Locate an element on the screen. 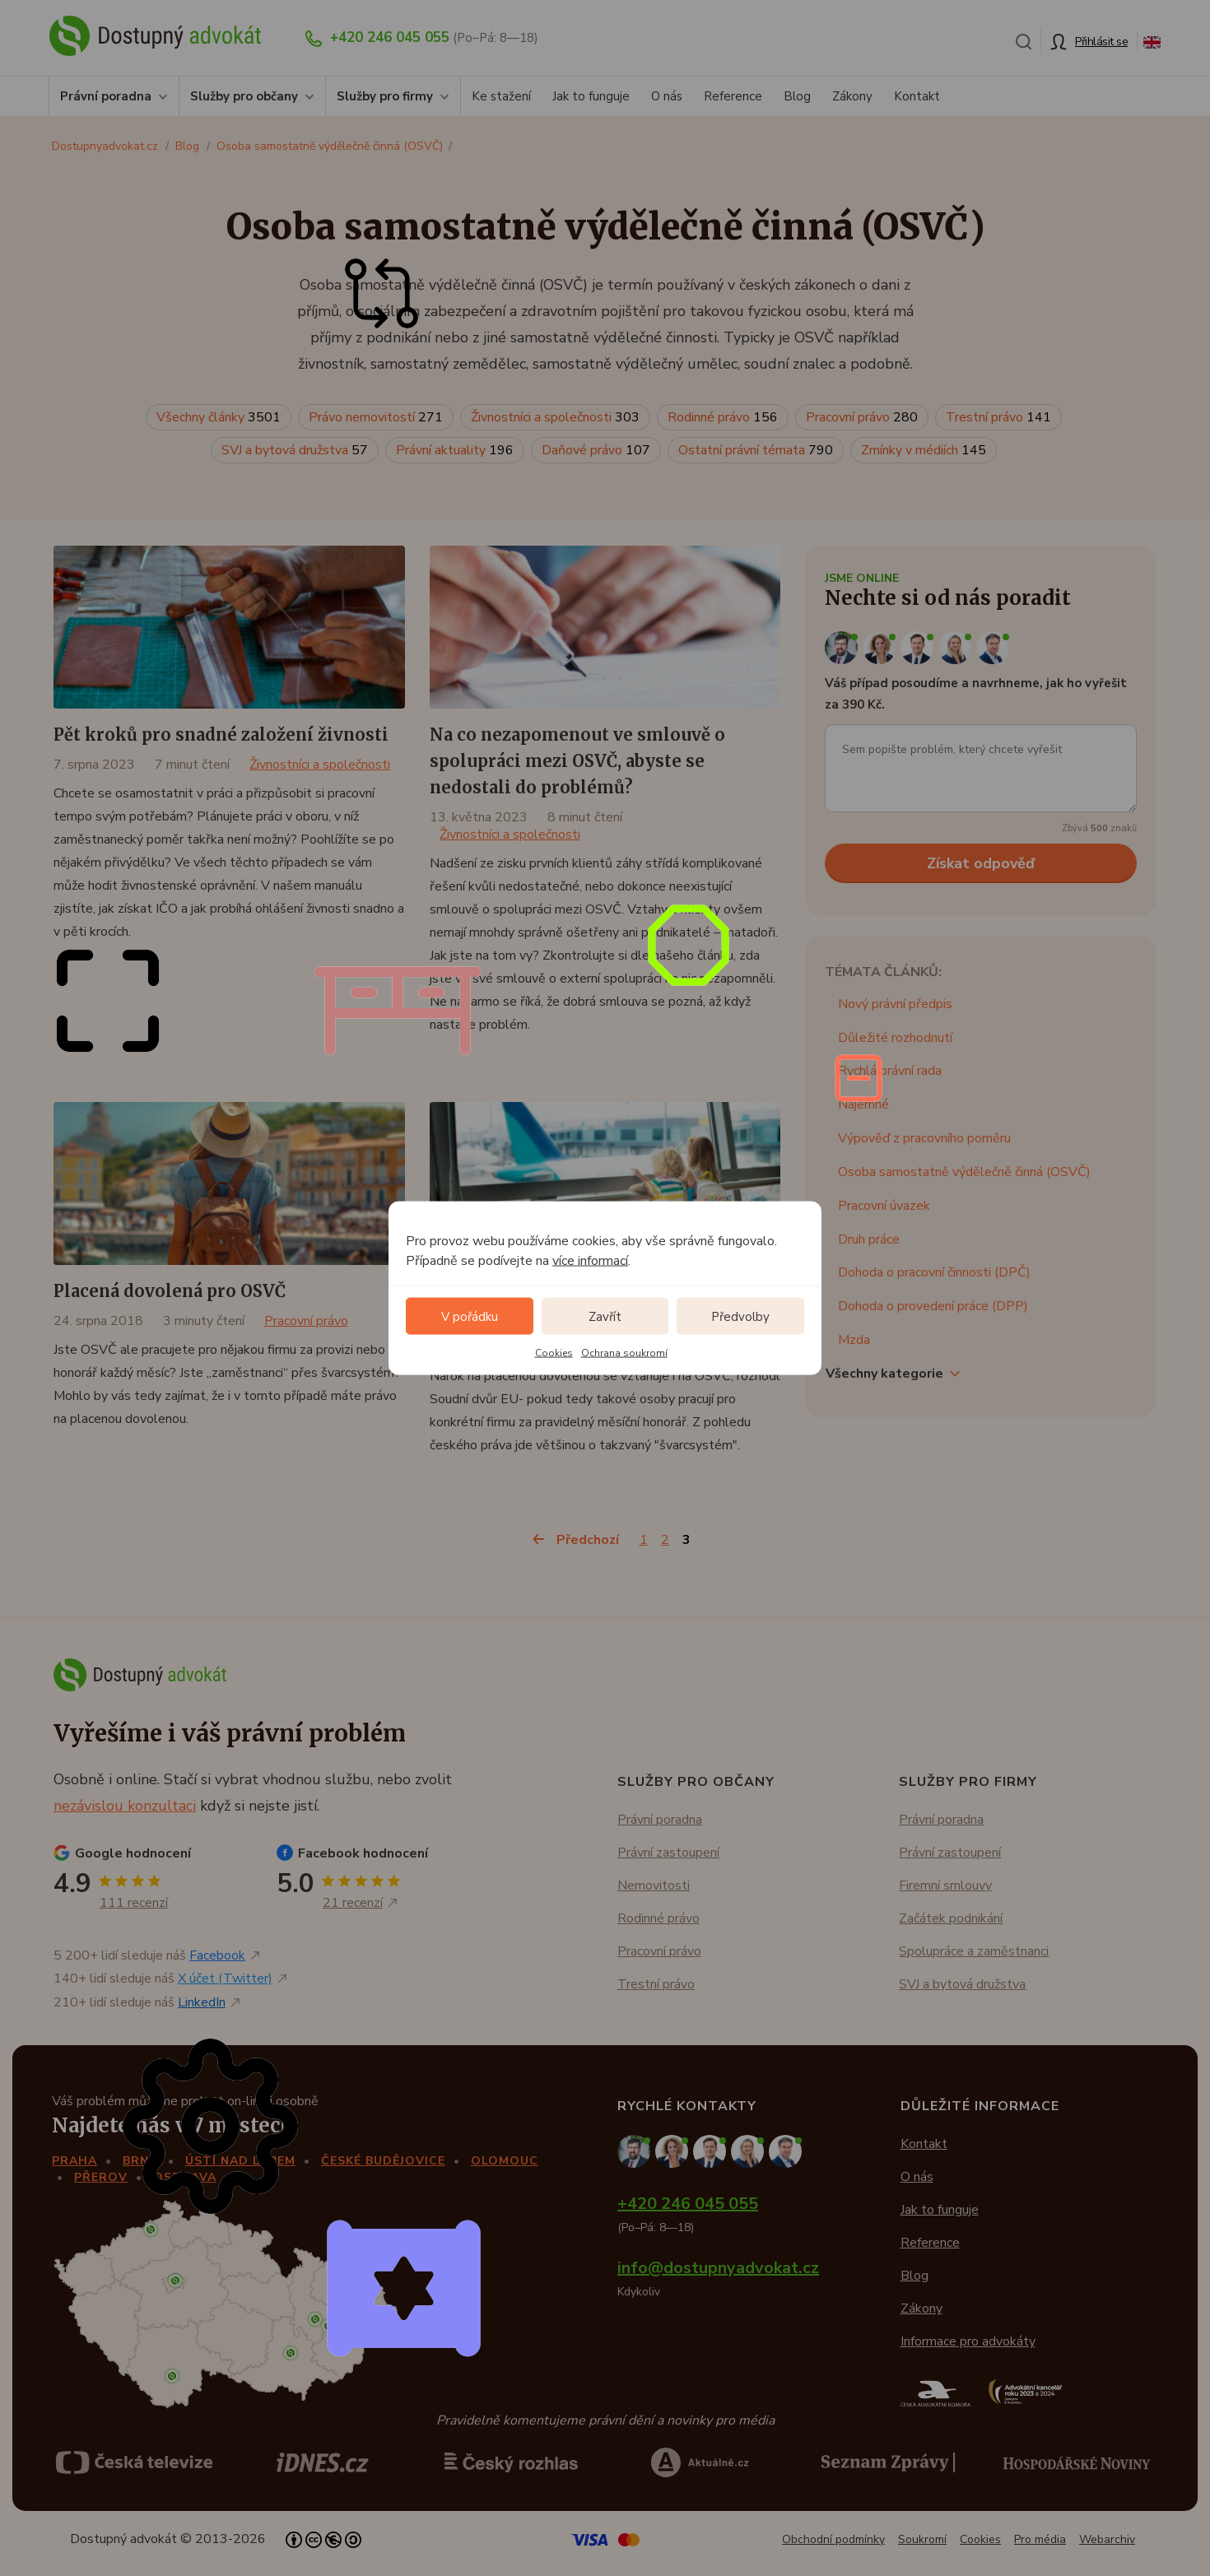 Image resolution: width=1210 pixels, height=2576 pixels. access workspace or office settings is located at coordinates (398, 1008).